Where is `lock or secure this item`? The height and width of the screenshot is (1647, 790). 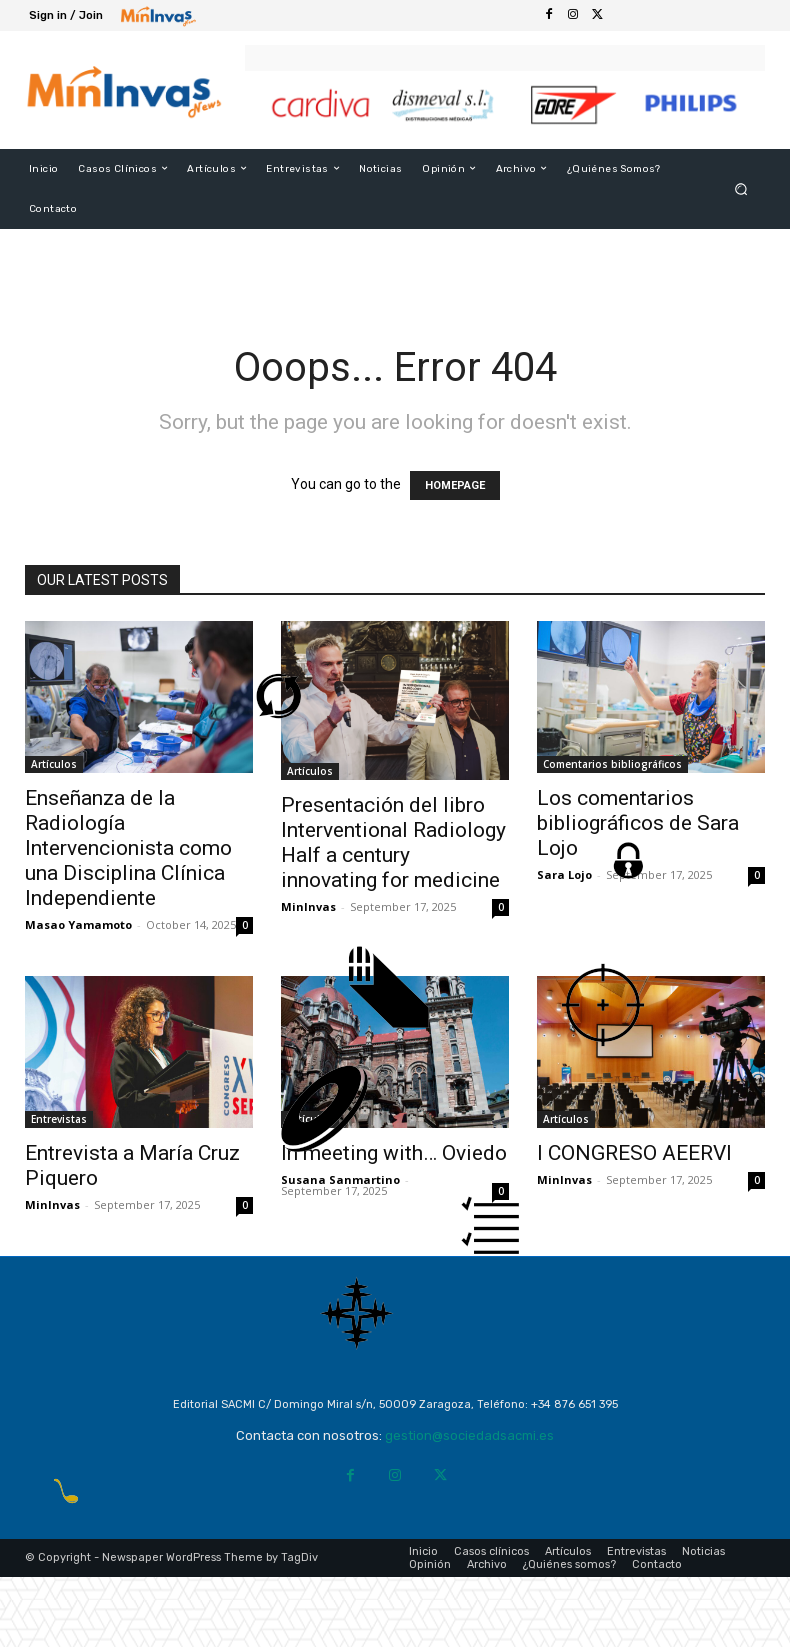
lock or secure this item is located at coordinates (628, 860).